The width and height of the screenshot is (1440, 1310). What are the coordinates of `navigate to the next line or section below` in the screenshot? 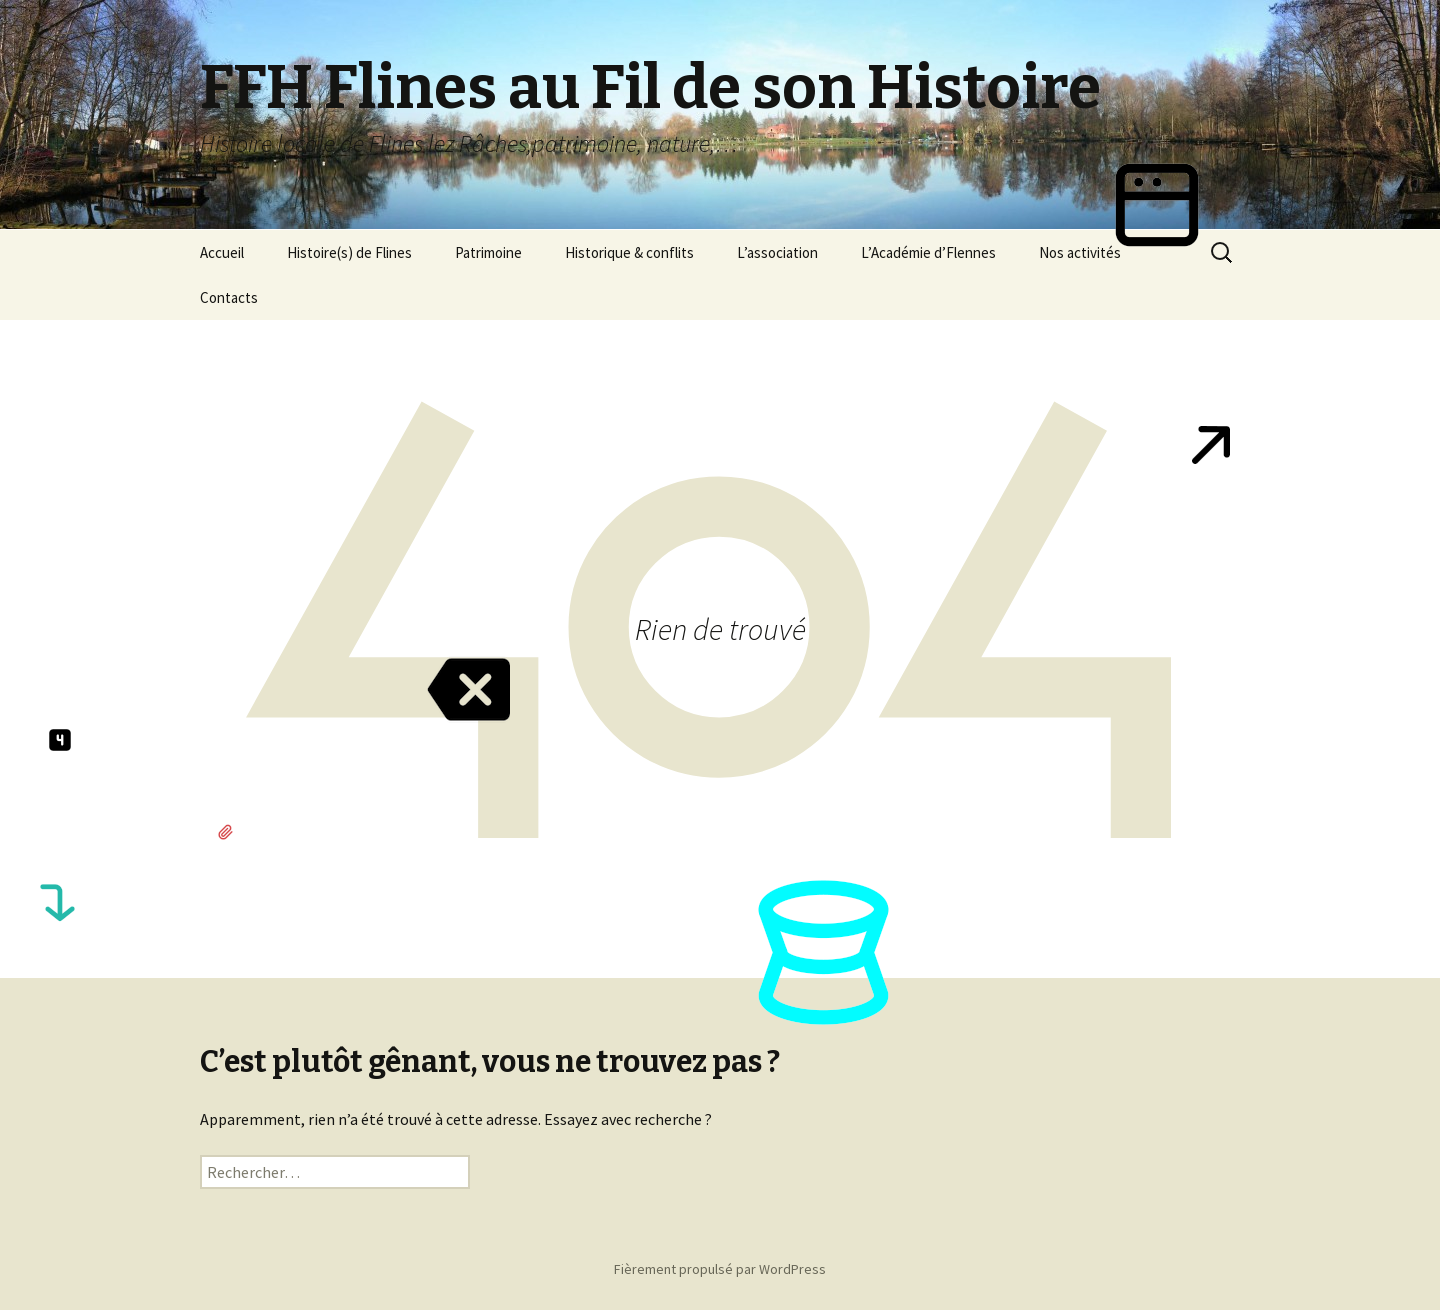 It's located at (57, 901).